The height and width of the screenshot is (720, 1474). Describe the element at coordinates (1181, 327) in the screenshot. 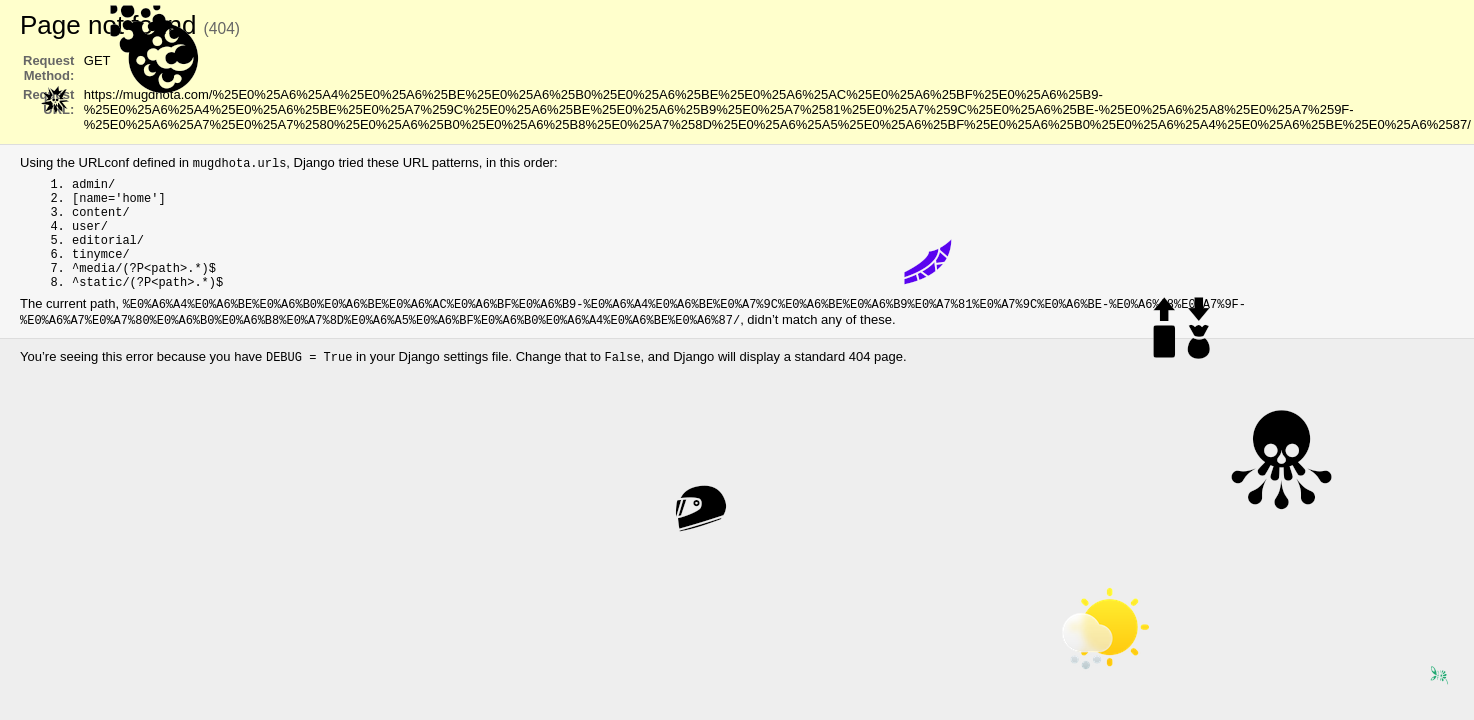

I see `sell or trade a card from your inventory` at that location.